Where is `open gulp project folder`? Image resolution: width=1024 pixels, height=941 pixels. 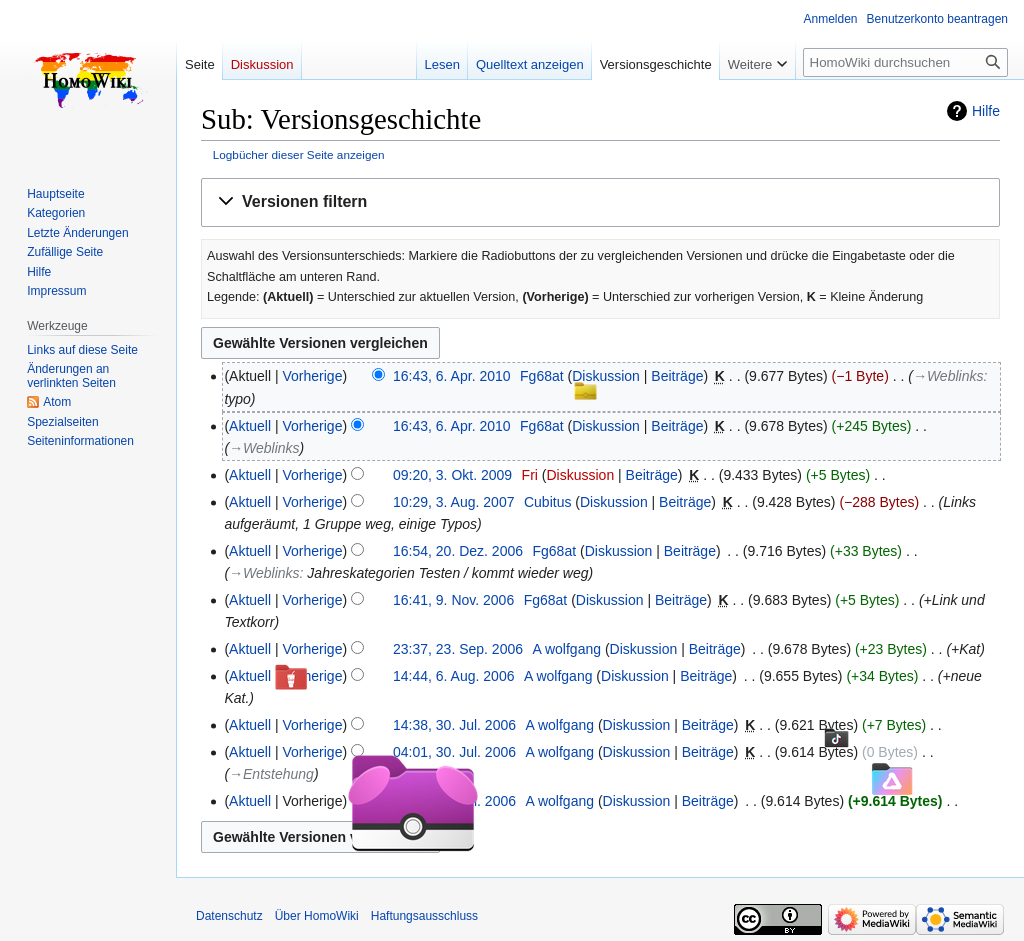 open gulp project folder is located at coordinates (291, 678).